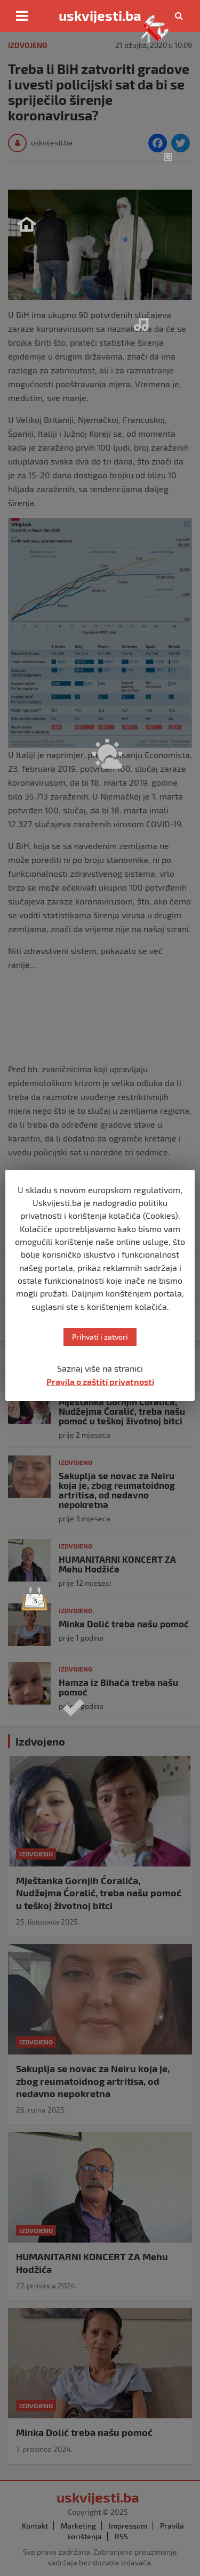 This screenshot has height=2576, width=200. Describe the element at coordinates (154, 29) in the screenshot. I see `access utility applications and tools` at that location.